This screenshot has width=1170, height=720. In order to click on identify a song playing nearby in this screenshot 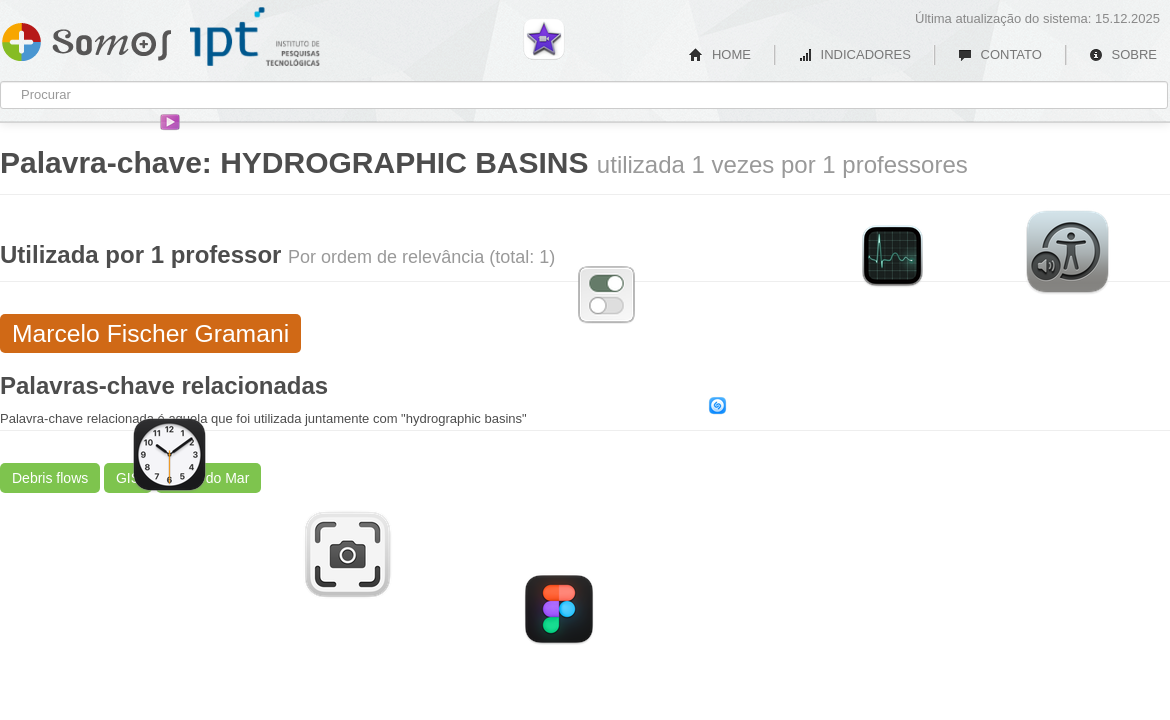, I will do `click(717, 405)`.